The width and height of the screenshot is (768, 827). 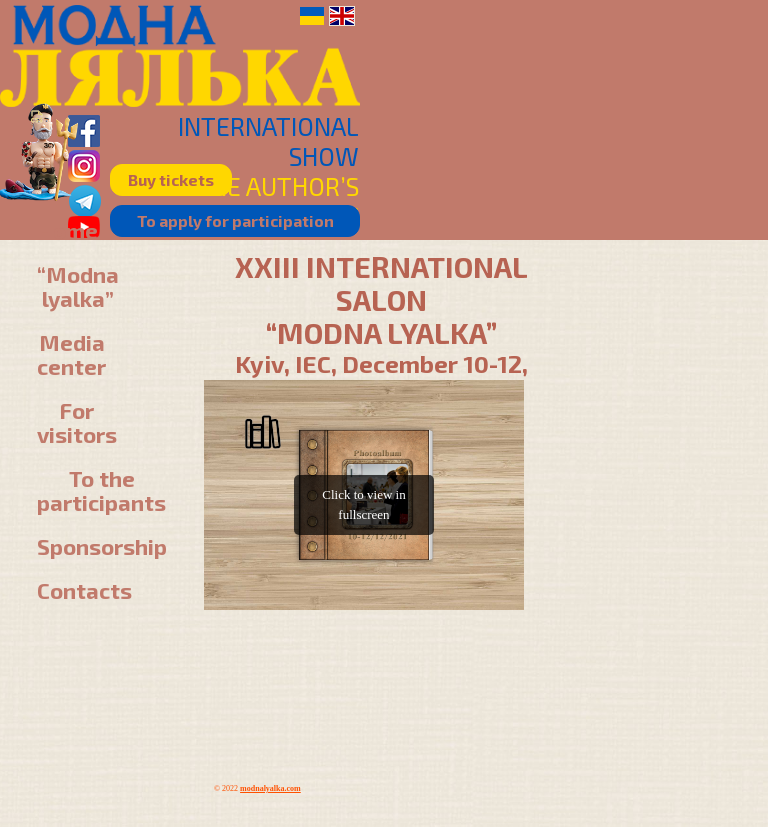 What do you see at coordinates (37, 117) in the screenshot?
I see `a CSS stylesheet file` at bounding box center [37, 117].